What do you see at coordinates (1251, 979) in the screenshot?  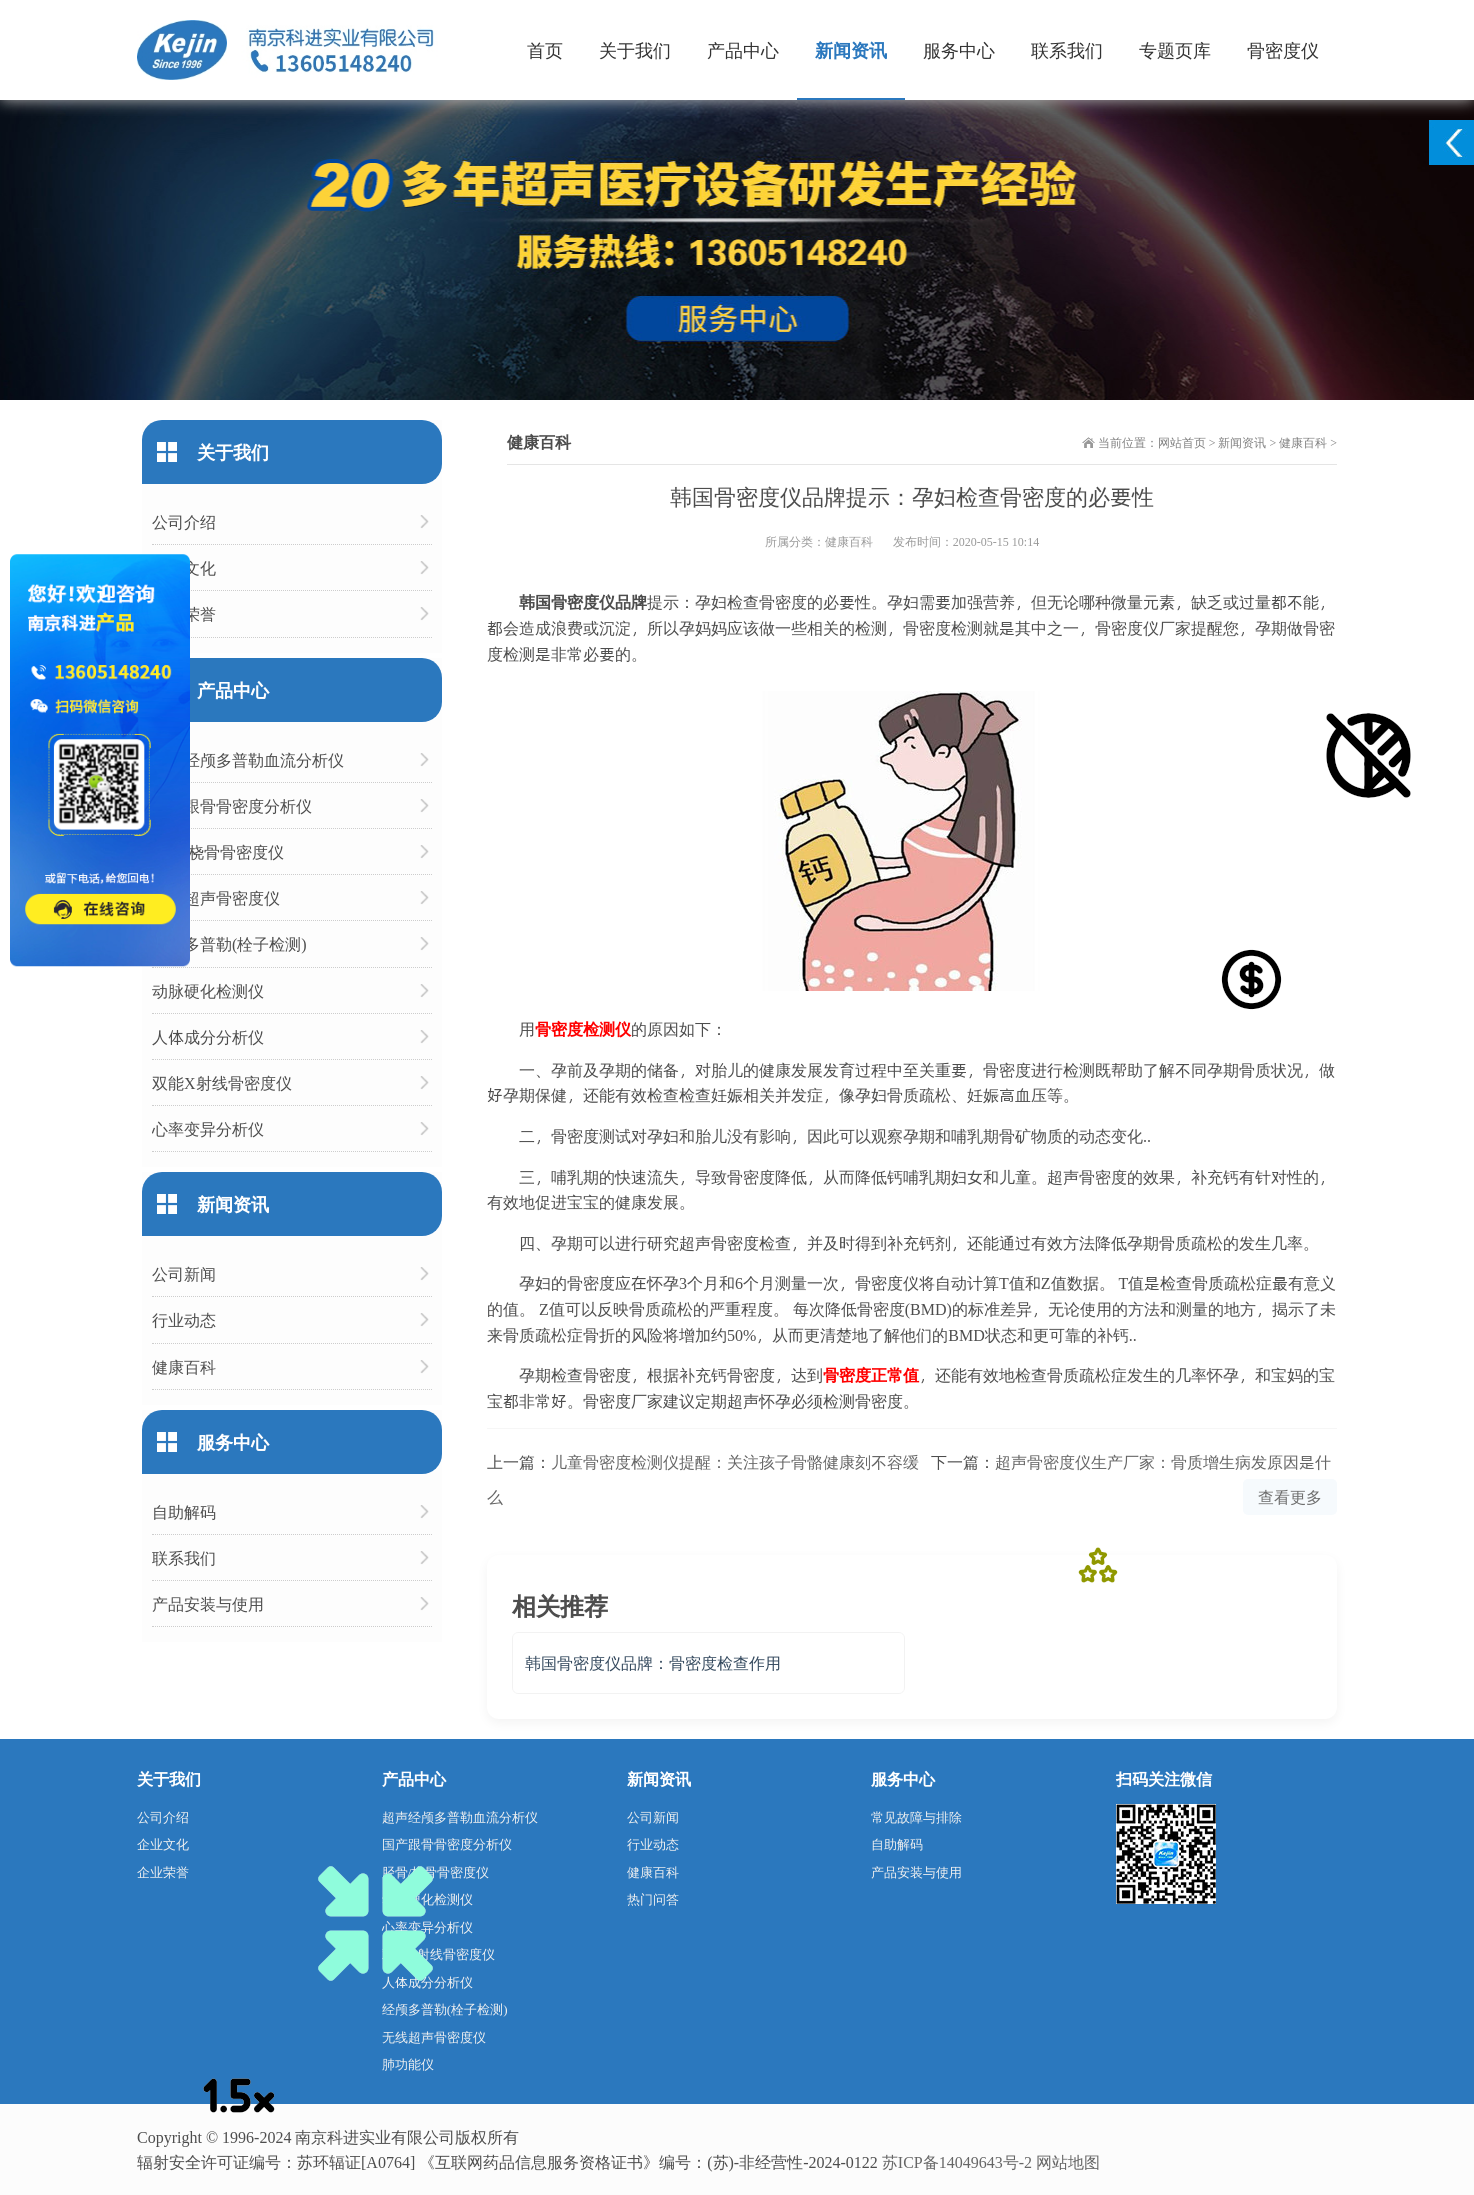 I see `view your account balance` at bounding box center [1251, 979].